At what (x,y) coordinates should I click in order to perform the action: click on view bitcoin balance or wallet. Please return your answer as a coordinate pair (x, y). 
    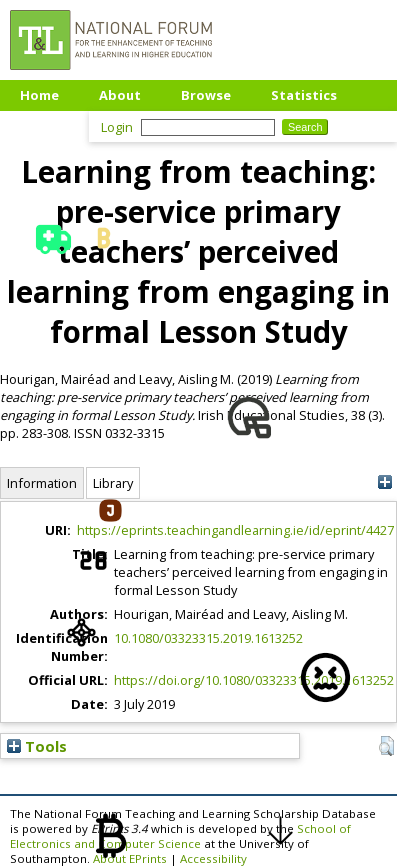
    Looking at the image, I should click on (109, 836).